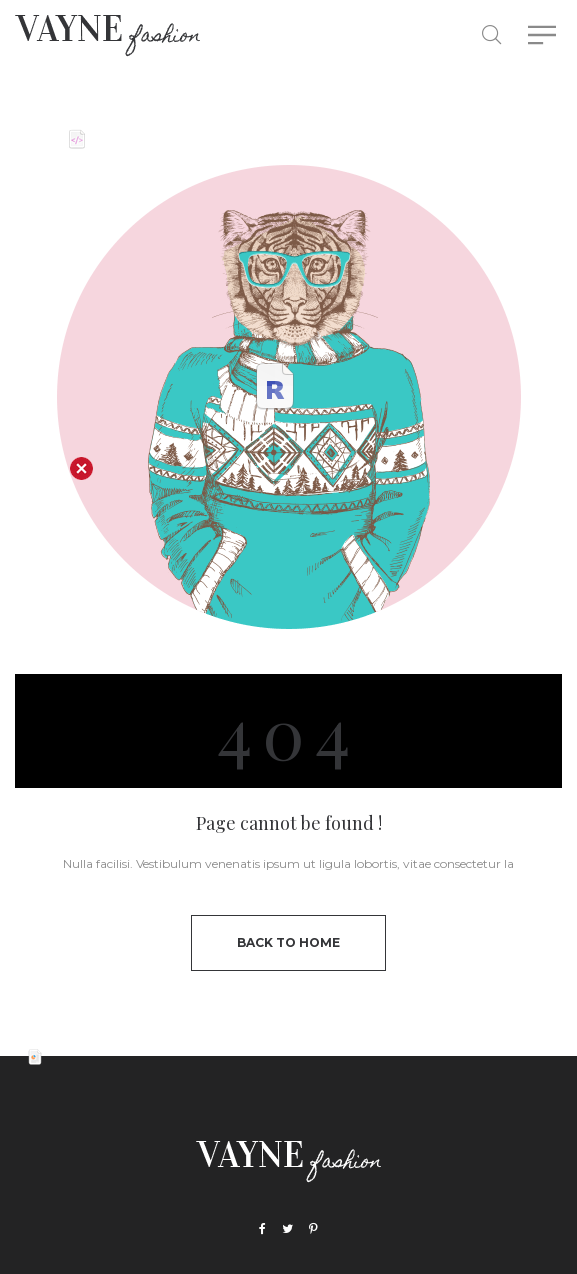 The image size is (577, 1274). Describe the element at coordinates (81, 468) in the screenshot. I see `cancel the current action or operation` at that location.